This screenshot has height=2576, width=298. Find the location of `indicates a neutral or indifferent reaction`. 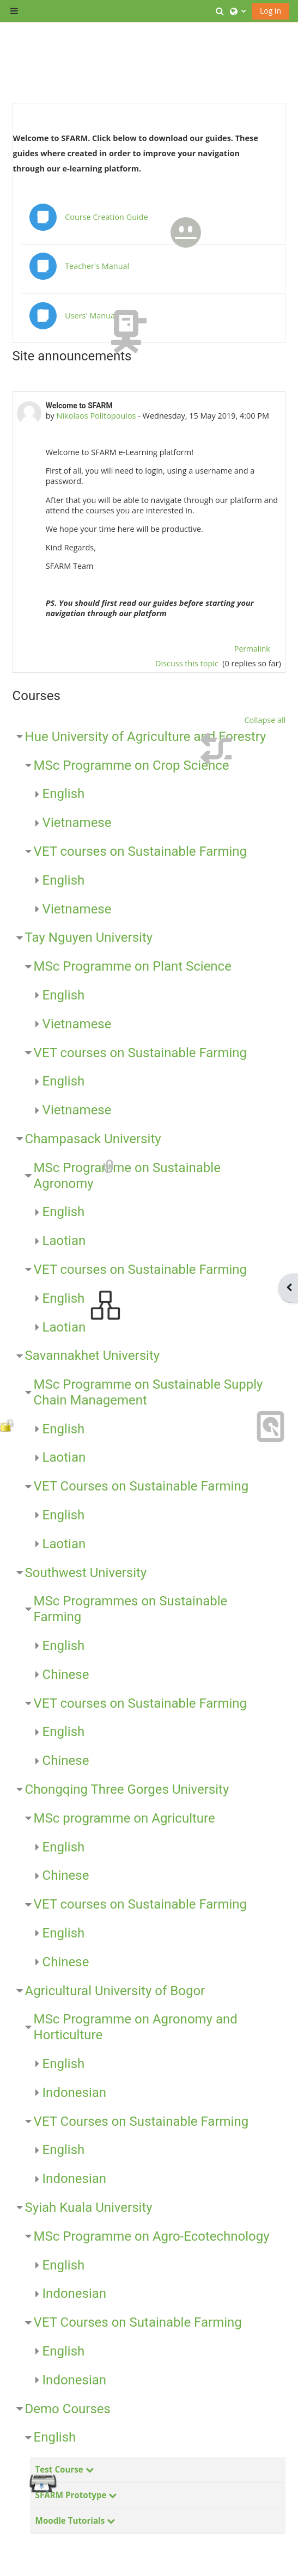

indicates a neutral or indifferent reaction is located at coordinates (186, 232).